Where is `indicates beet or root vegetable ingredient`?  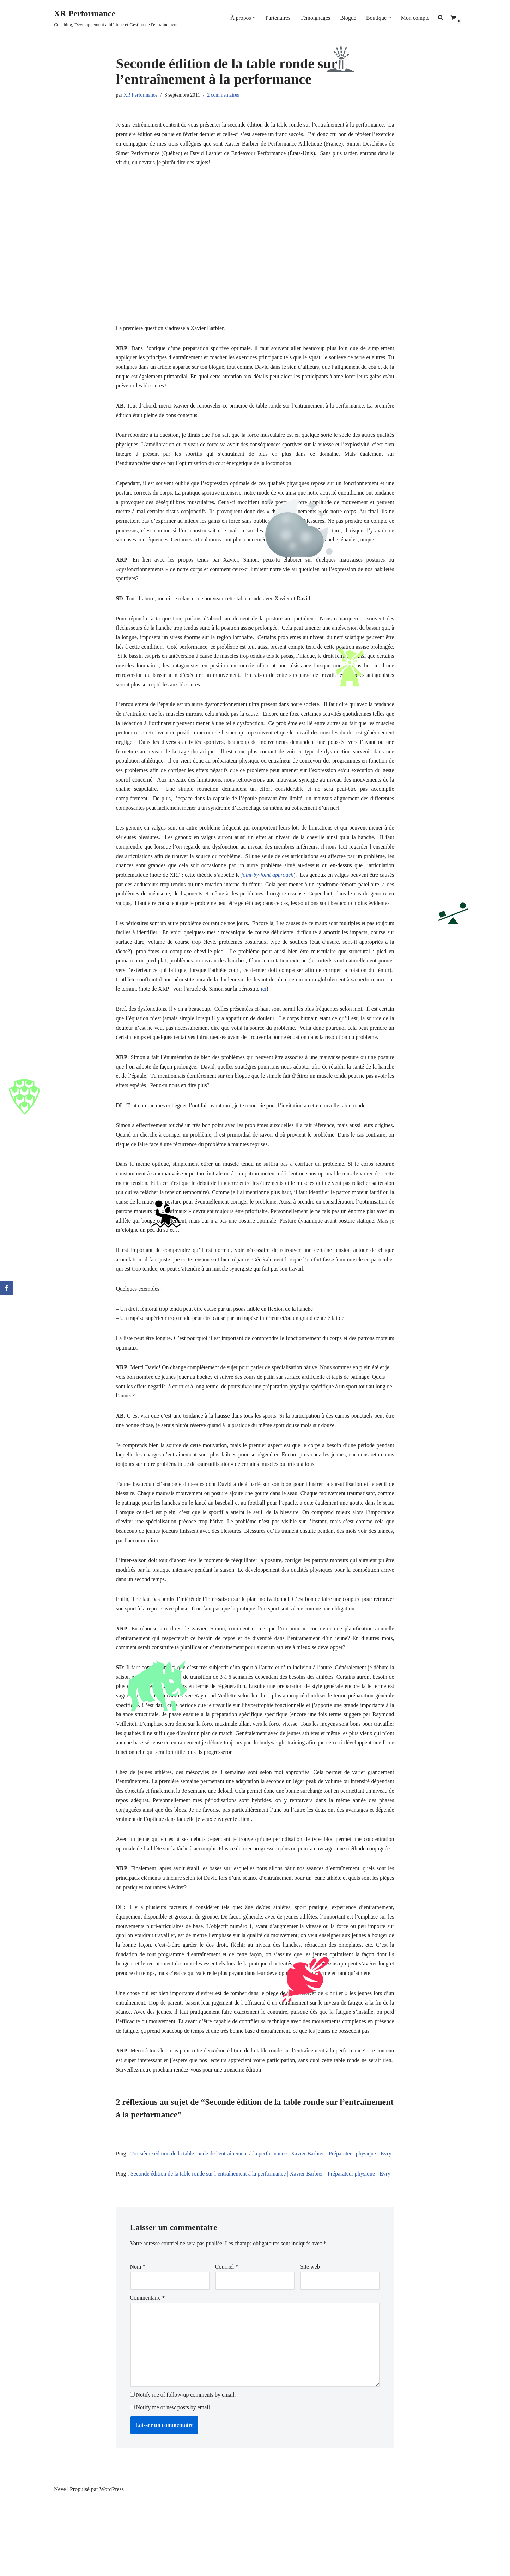 indicates beet or root vegetable ingredient is located at coordinates (305, 1980).